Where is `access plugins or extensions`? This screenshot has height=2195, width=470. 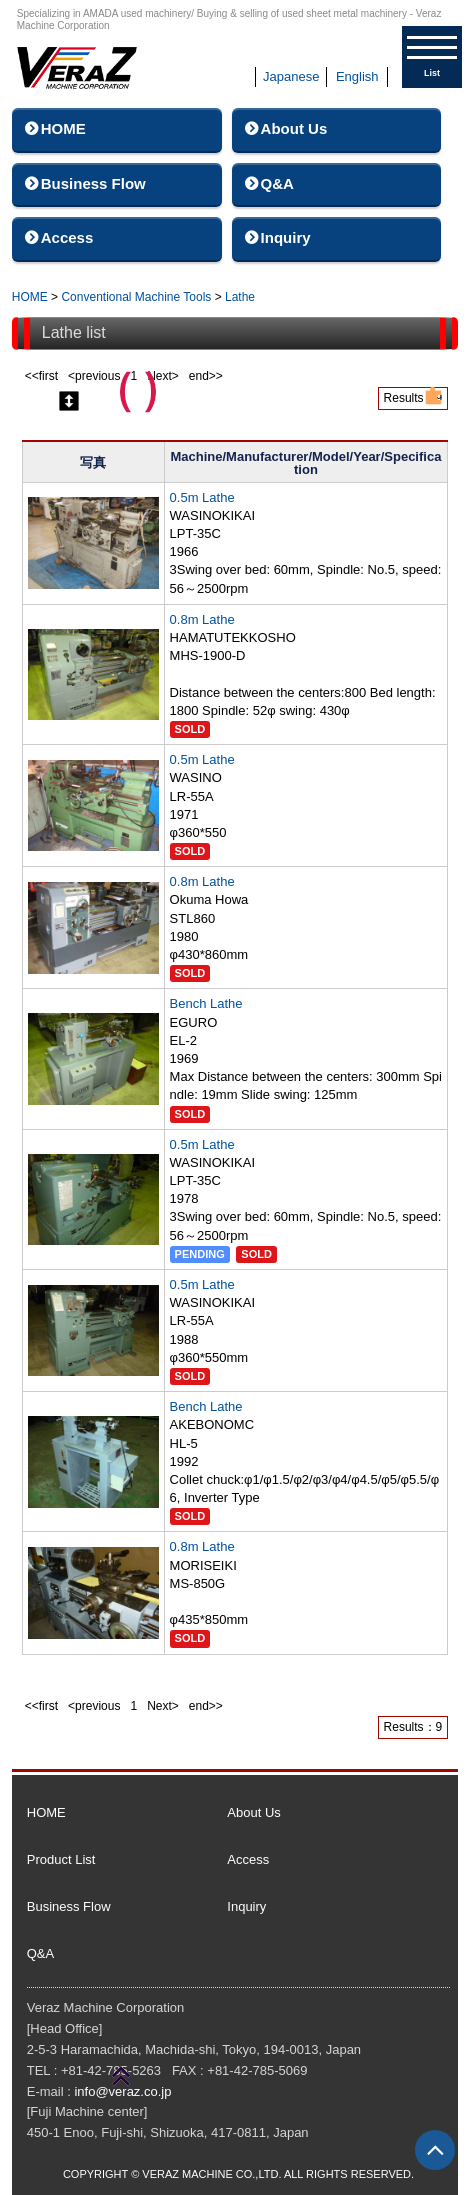 access plugins or extensions is located at coordinates (433, 396).